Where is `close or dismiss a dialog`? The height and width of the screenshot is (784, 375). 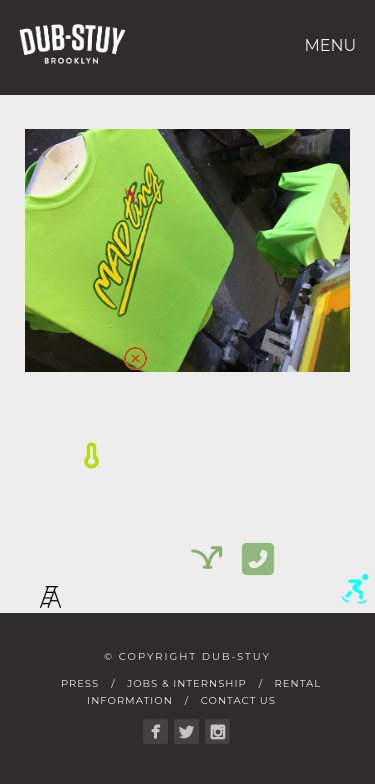 close or dismiss a dialog is located at coordinates (135, 358).